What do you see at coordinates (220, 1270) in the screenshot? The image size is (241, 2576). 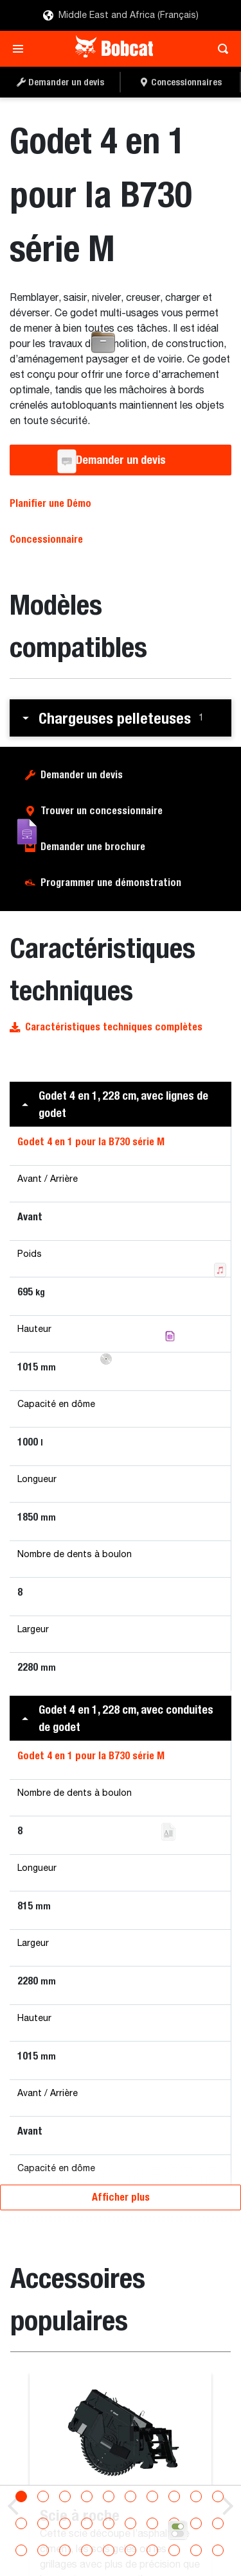 I see `an audio file in your system` at bounding box center [220, 1270].